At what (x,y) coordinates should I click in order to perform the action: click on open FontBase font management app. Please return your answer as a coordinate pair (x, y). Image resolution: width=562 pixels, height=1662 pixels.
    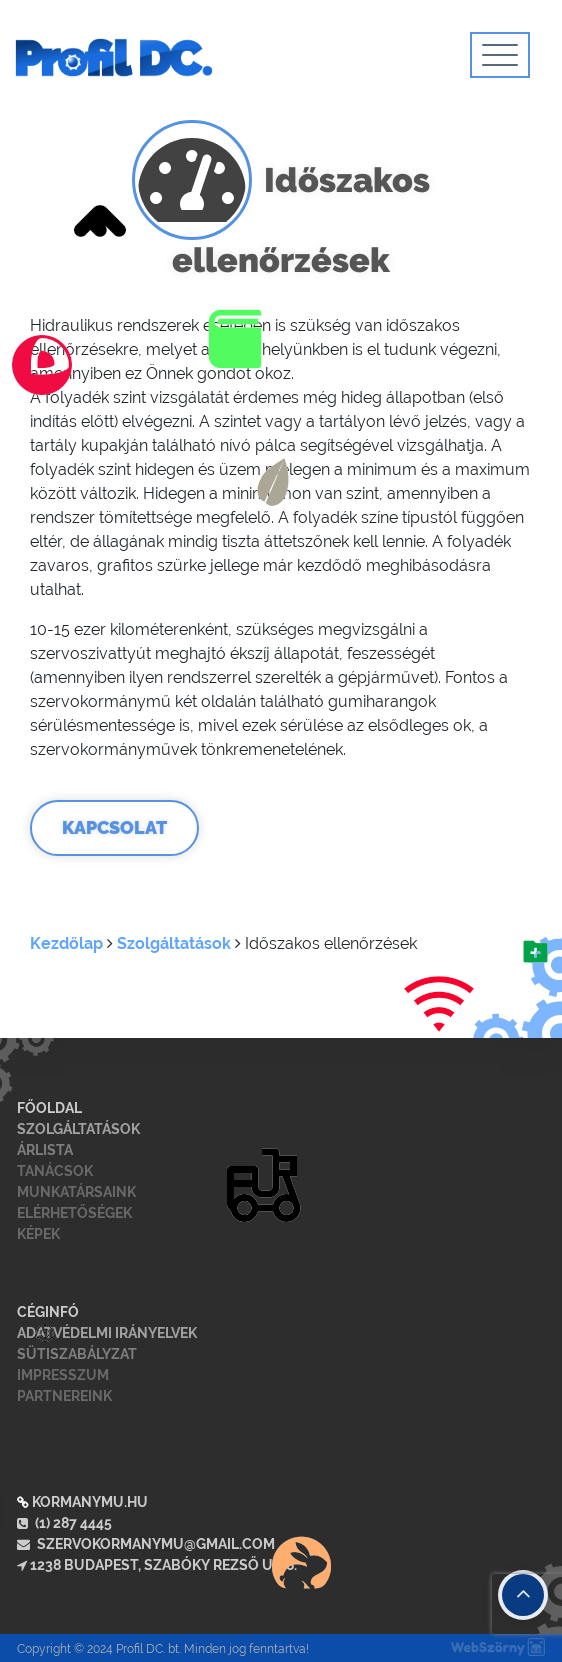
    Looking at the image, I should click on (100, 221).